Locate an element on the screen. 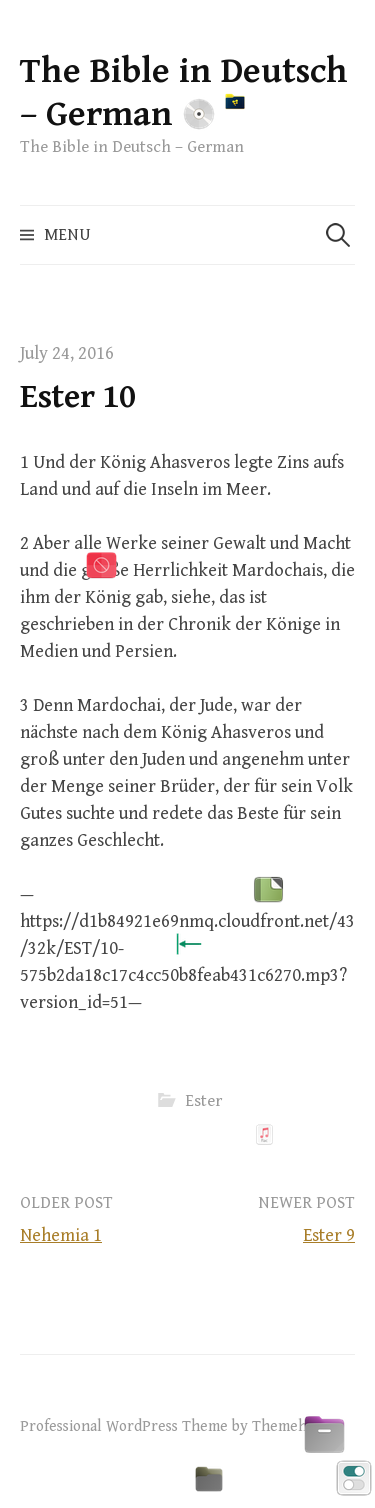 The image size is (375, 1508). go to the first item in a list or sequence is located at coordinates (189, 944).